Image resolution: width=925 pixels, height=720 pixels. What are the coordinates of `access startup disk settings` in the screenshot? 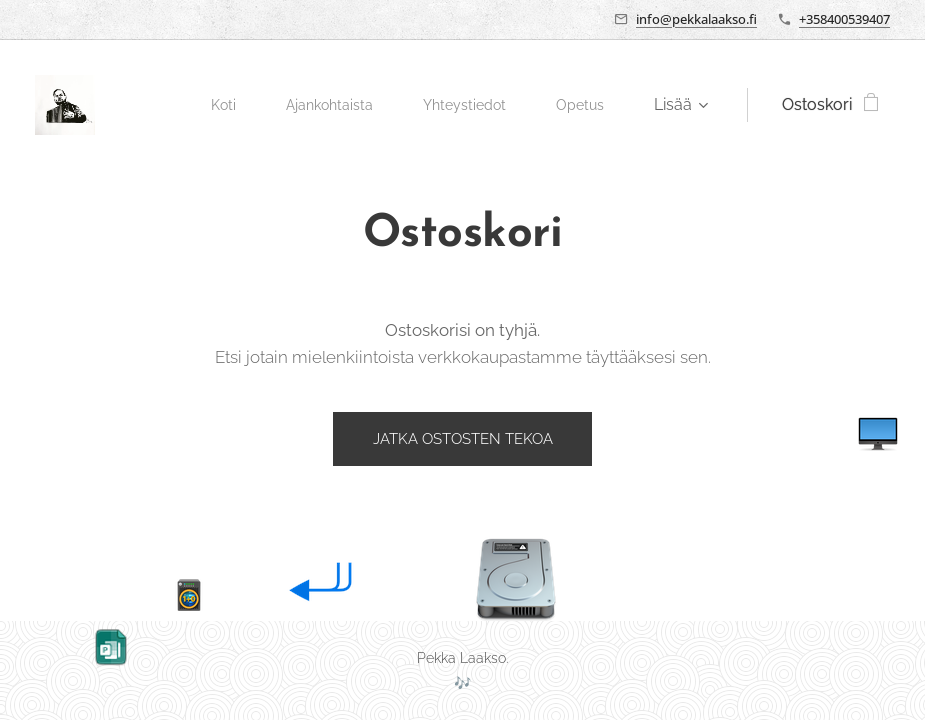 It's located at (516, 581).